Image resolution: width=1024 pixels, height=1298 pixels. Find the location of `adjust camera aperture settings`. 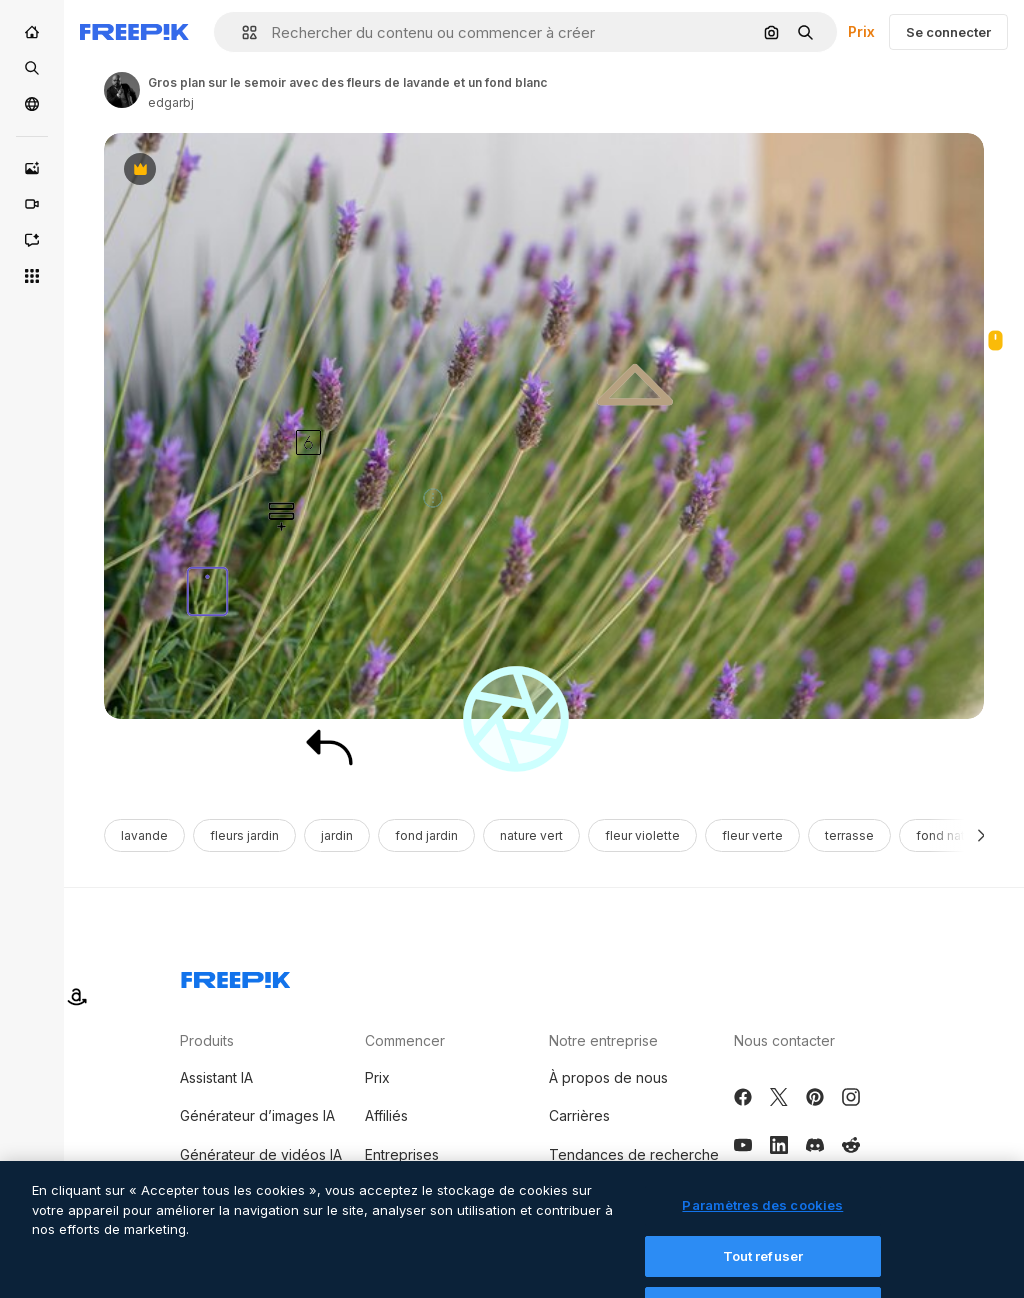

adjust camera aperture settings is located at coordinates (516, 719).